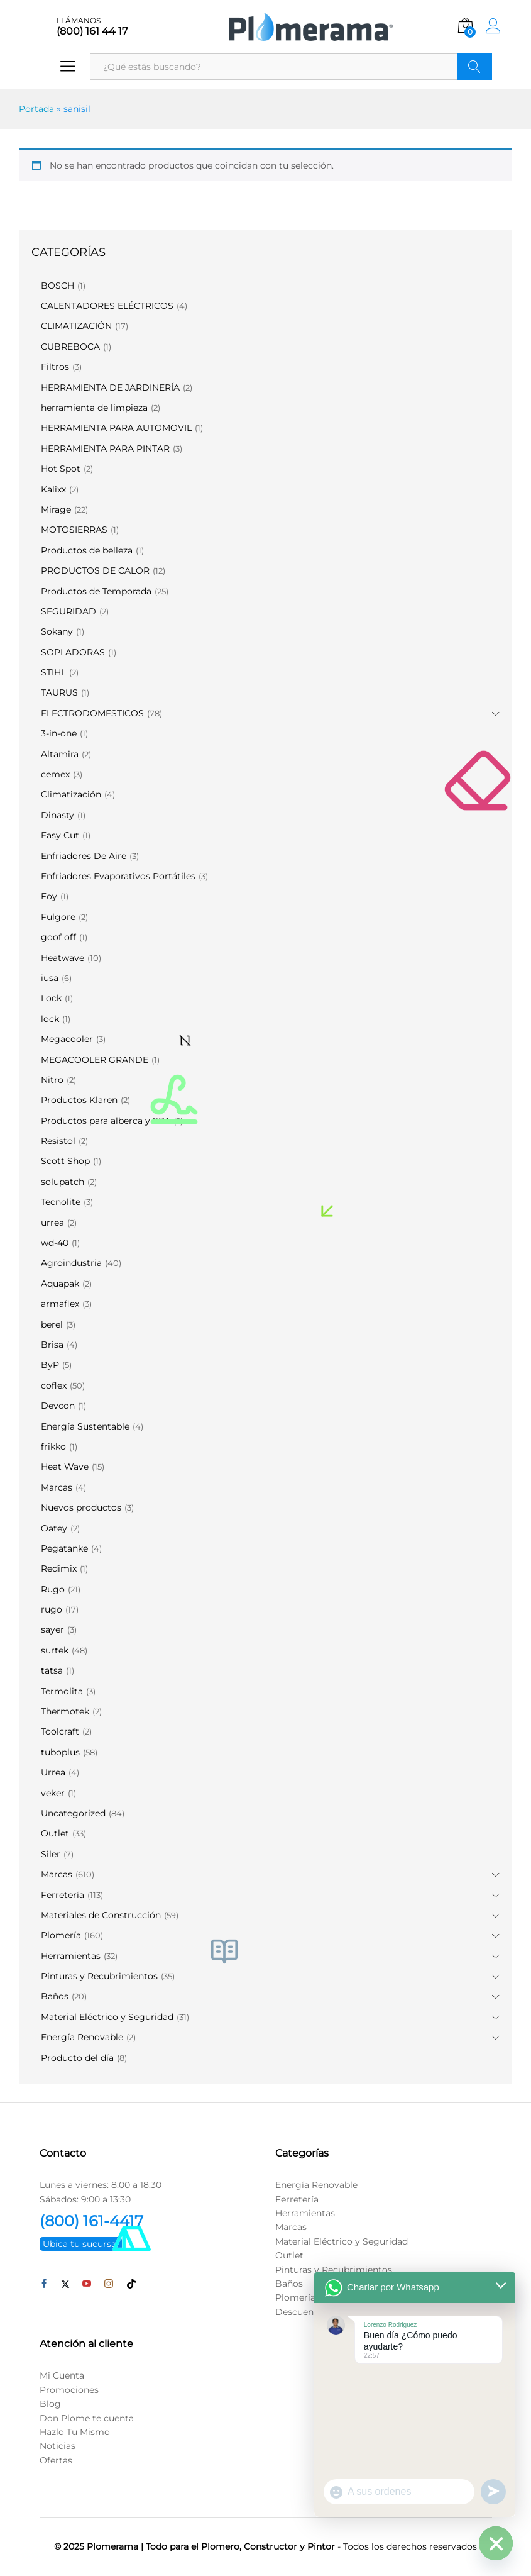 The image size is (531, 2576). I want to click on add your signature to a document, so click(174, 1101).